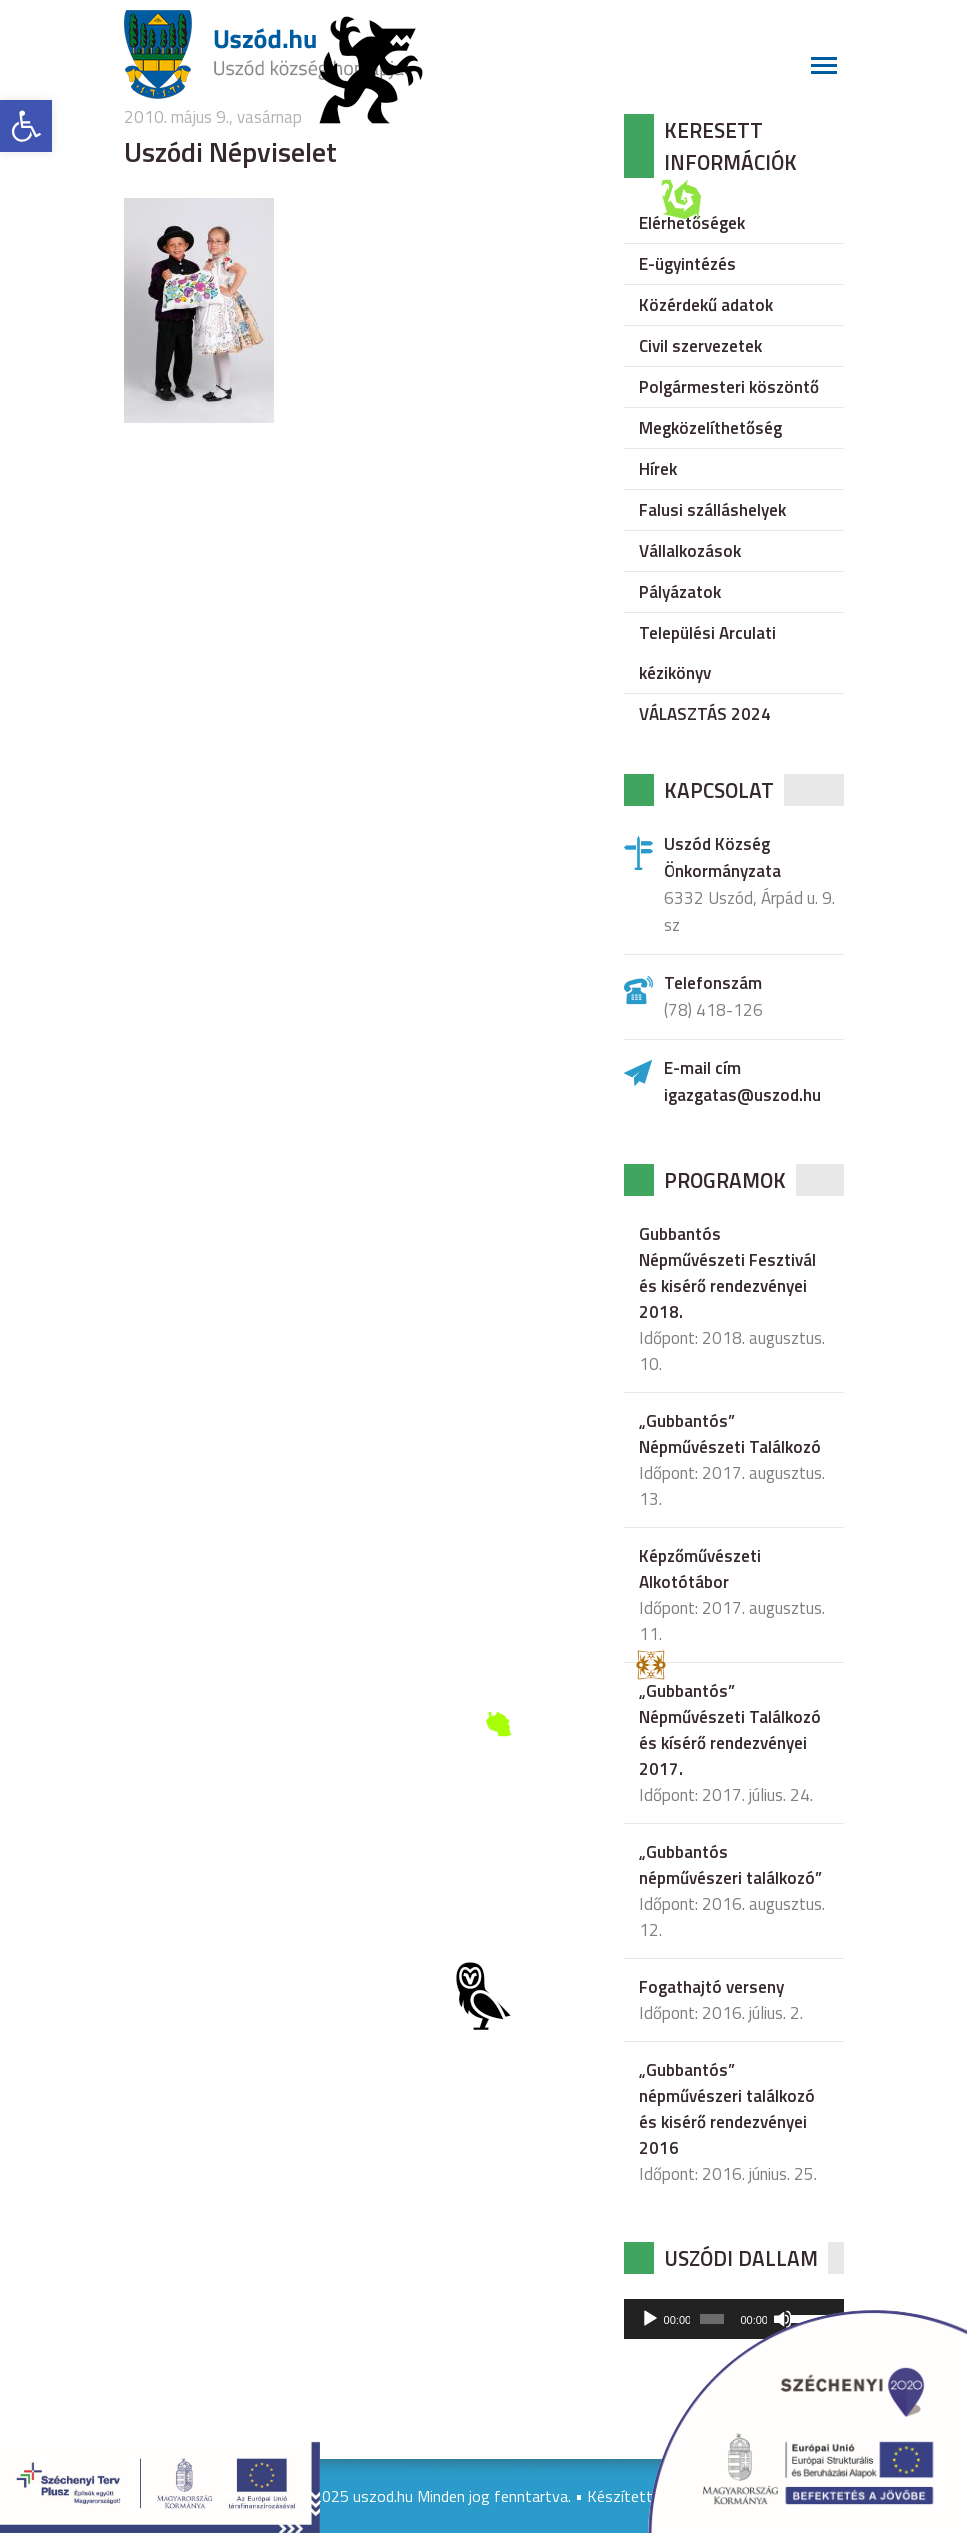 The height and width of the screenshot is (2533, 967). Describe the element at coordinates (499, 1724) in the screenshot. I see `select tanzania as your country or region` at that location.